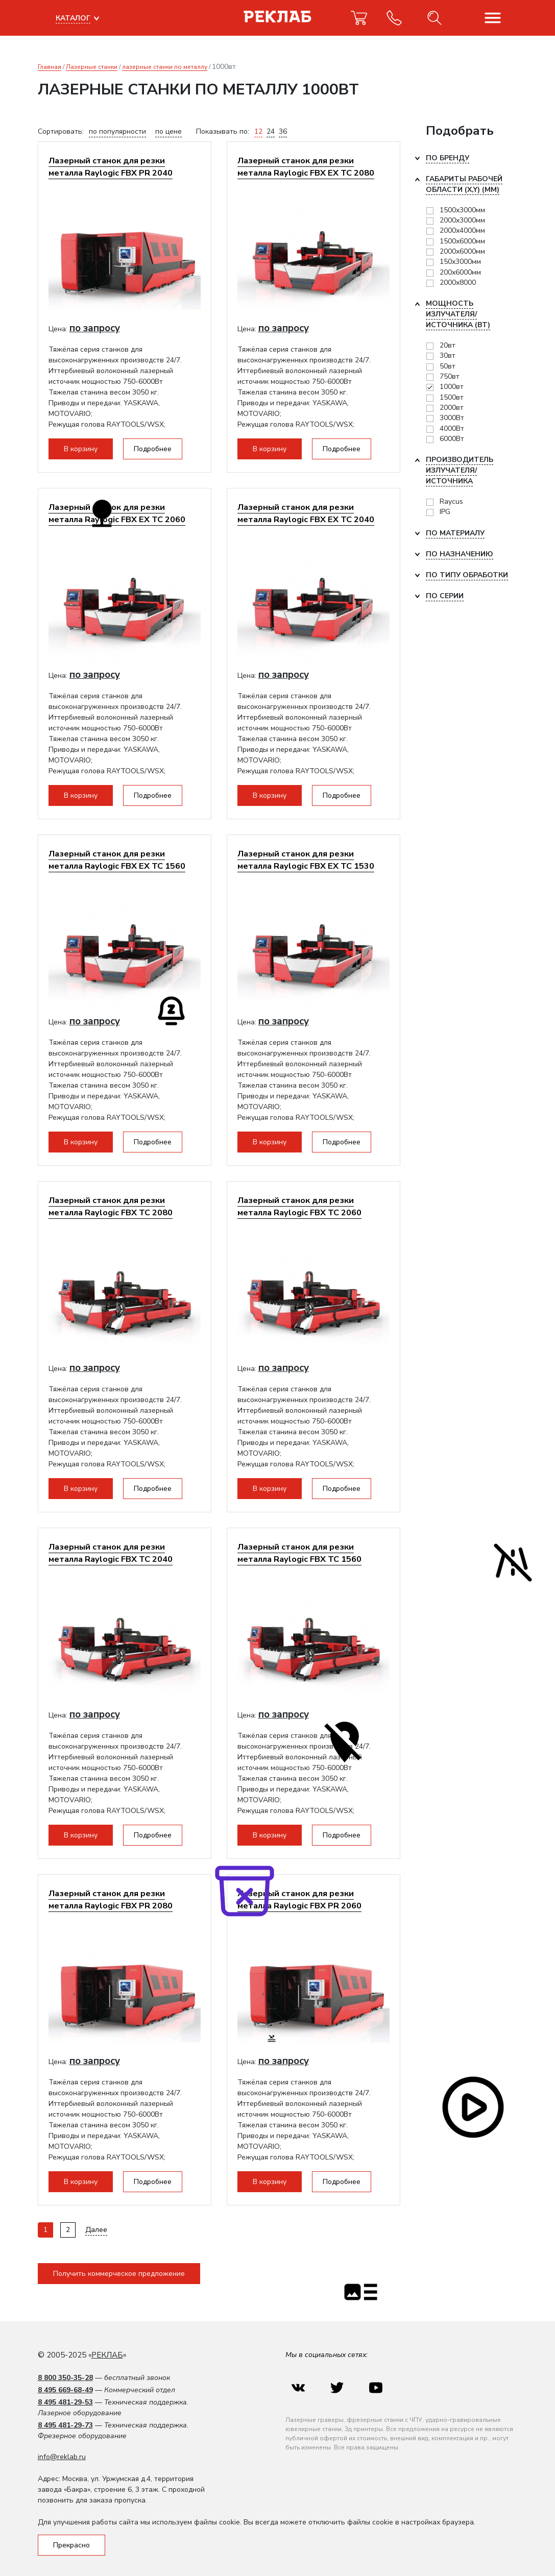 The width and height of the screenshot is (555, 2576). What do you see at coordinates (360, 2292) in the screenshot?
I see `view article or media with thumbnail preview` at bounding box center [360, 2292].